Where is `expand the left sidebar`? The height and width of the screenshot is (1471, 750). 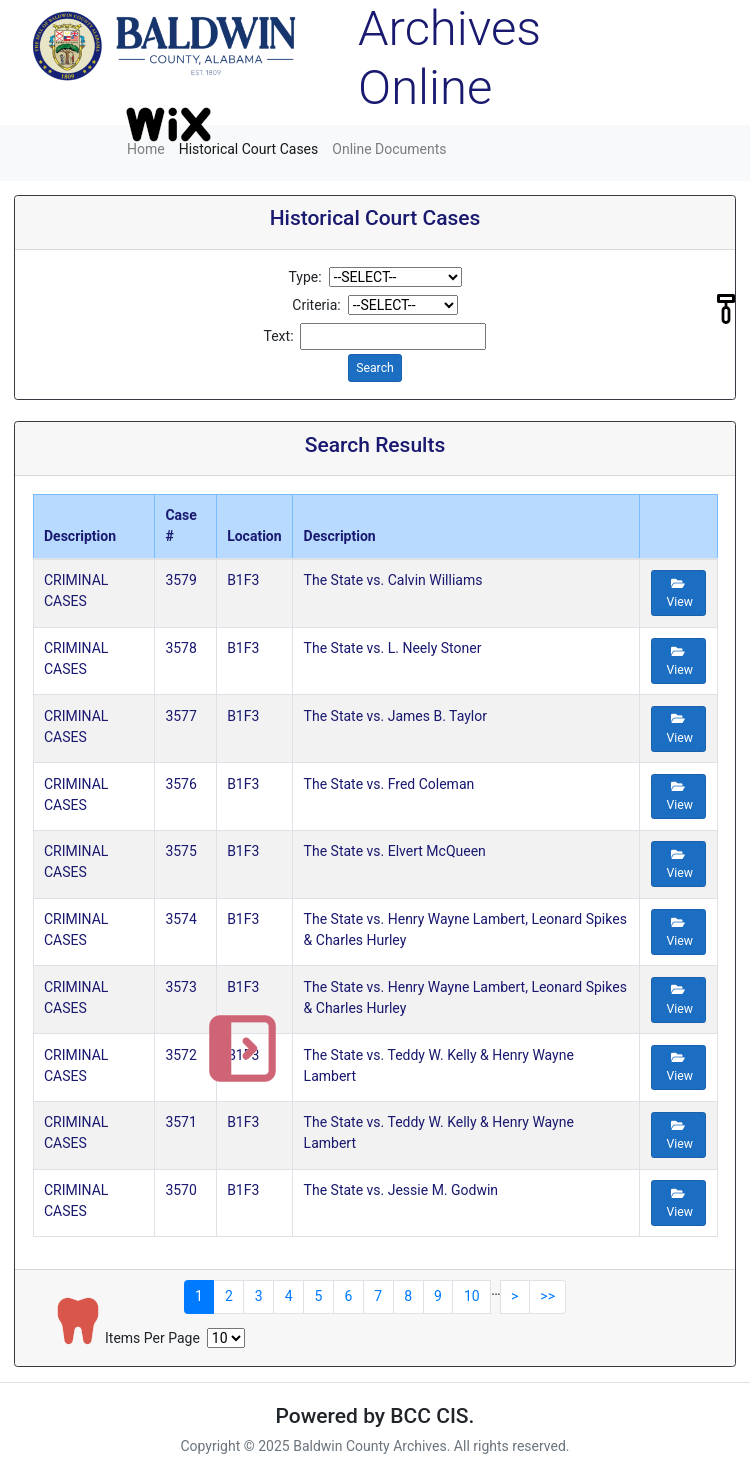
expand the left sidebar is located at coordinates (242, 1048).